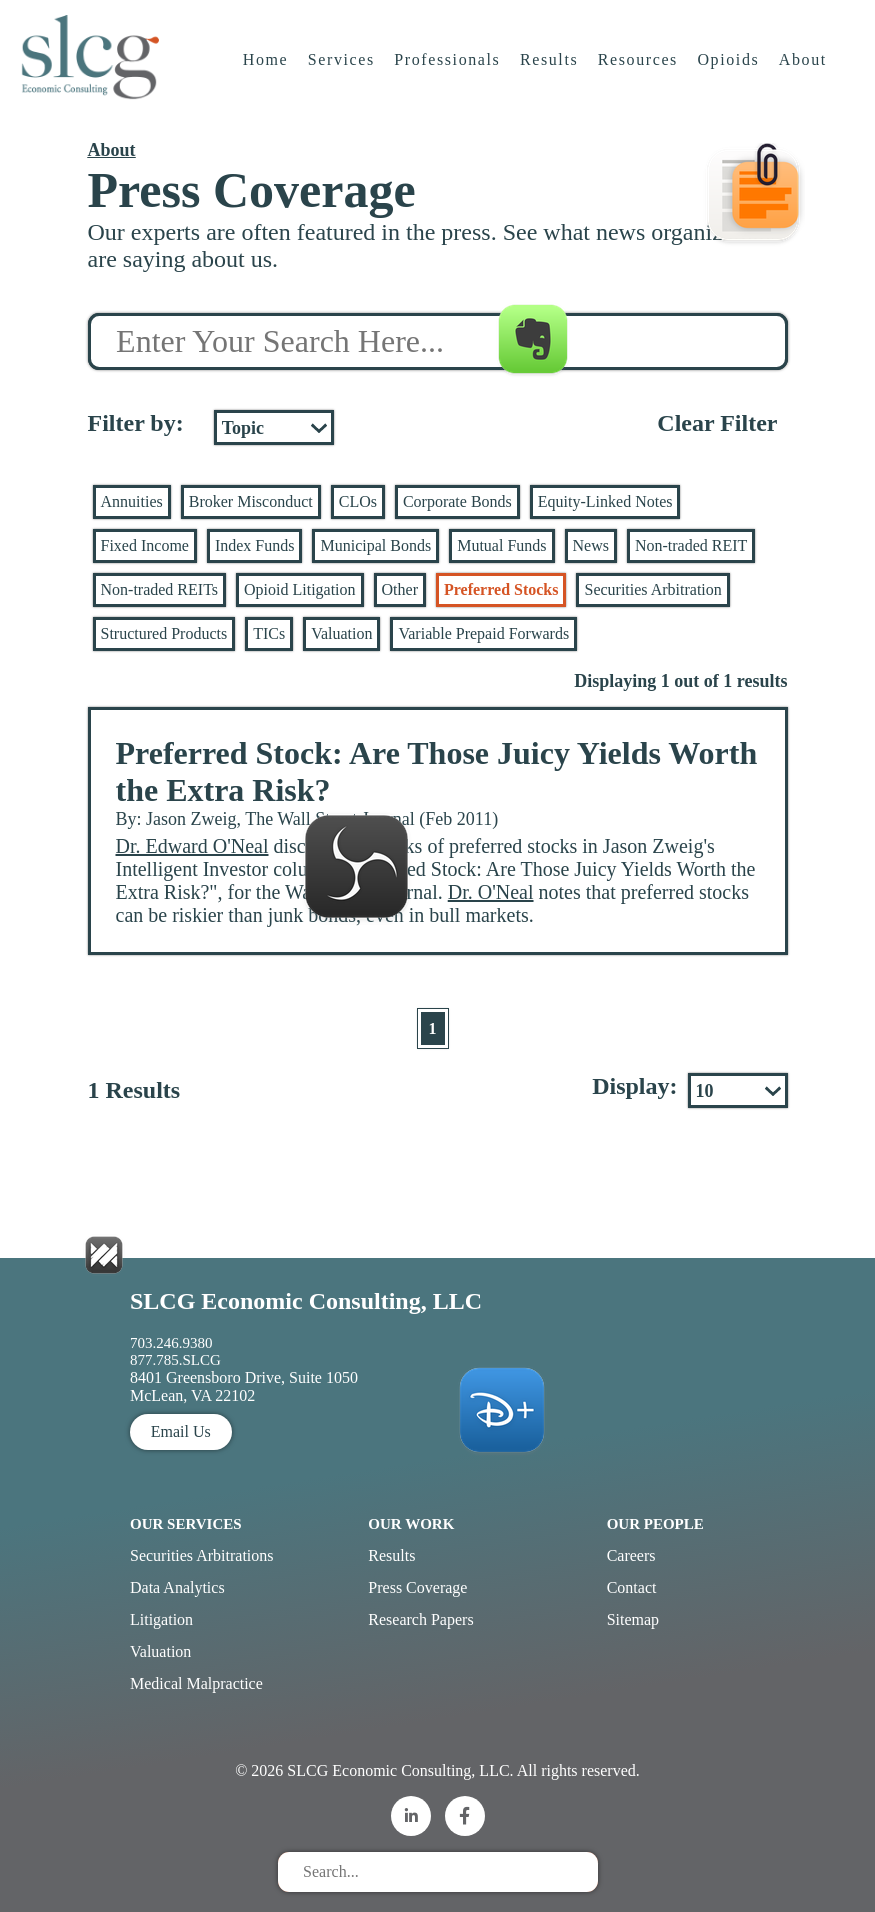 Image resolution: width=875 pixels, height=1912 pixels. Describe the element at coordinates (753, 195) in the screenshot. I see `open pdf metadata editor app` at that location.